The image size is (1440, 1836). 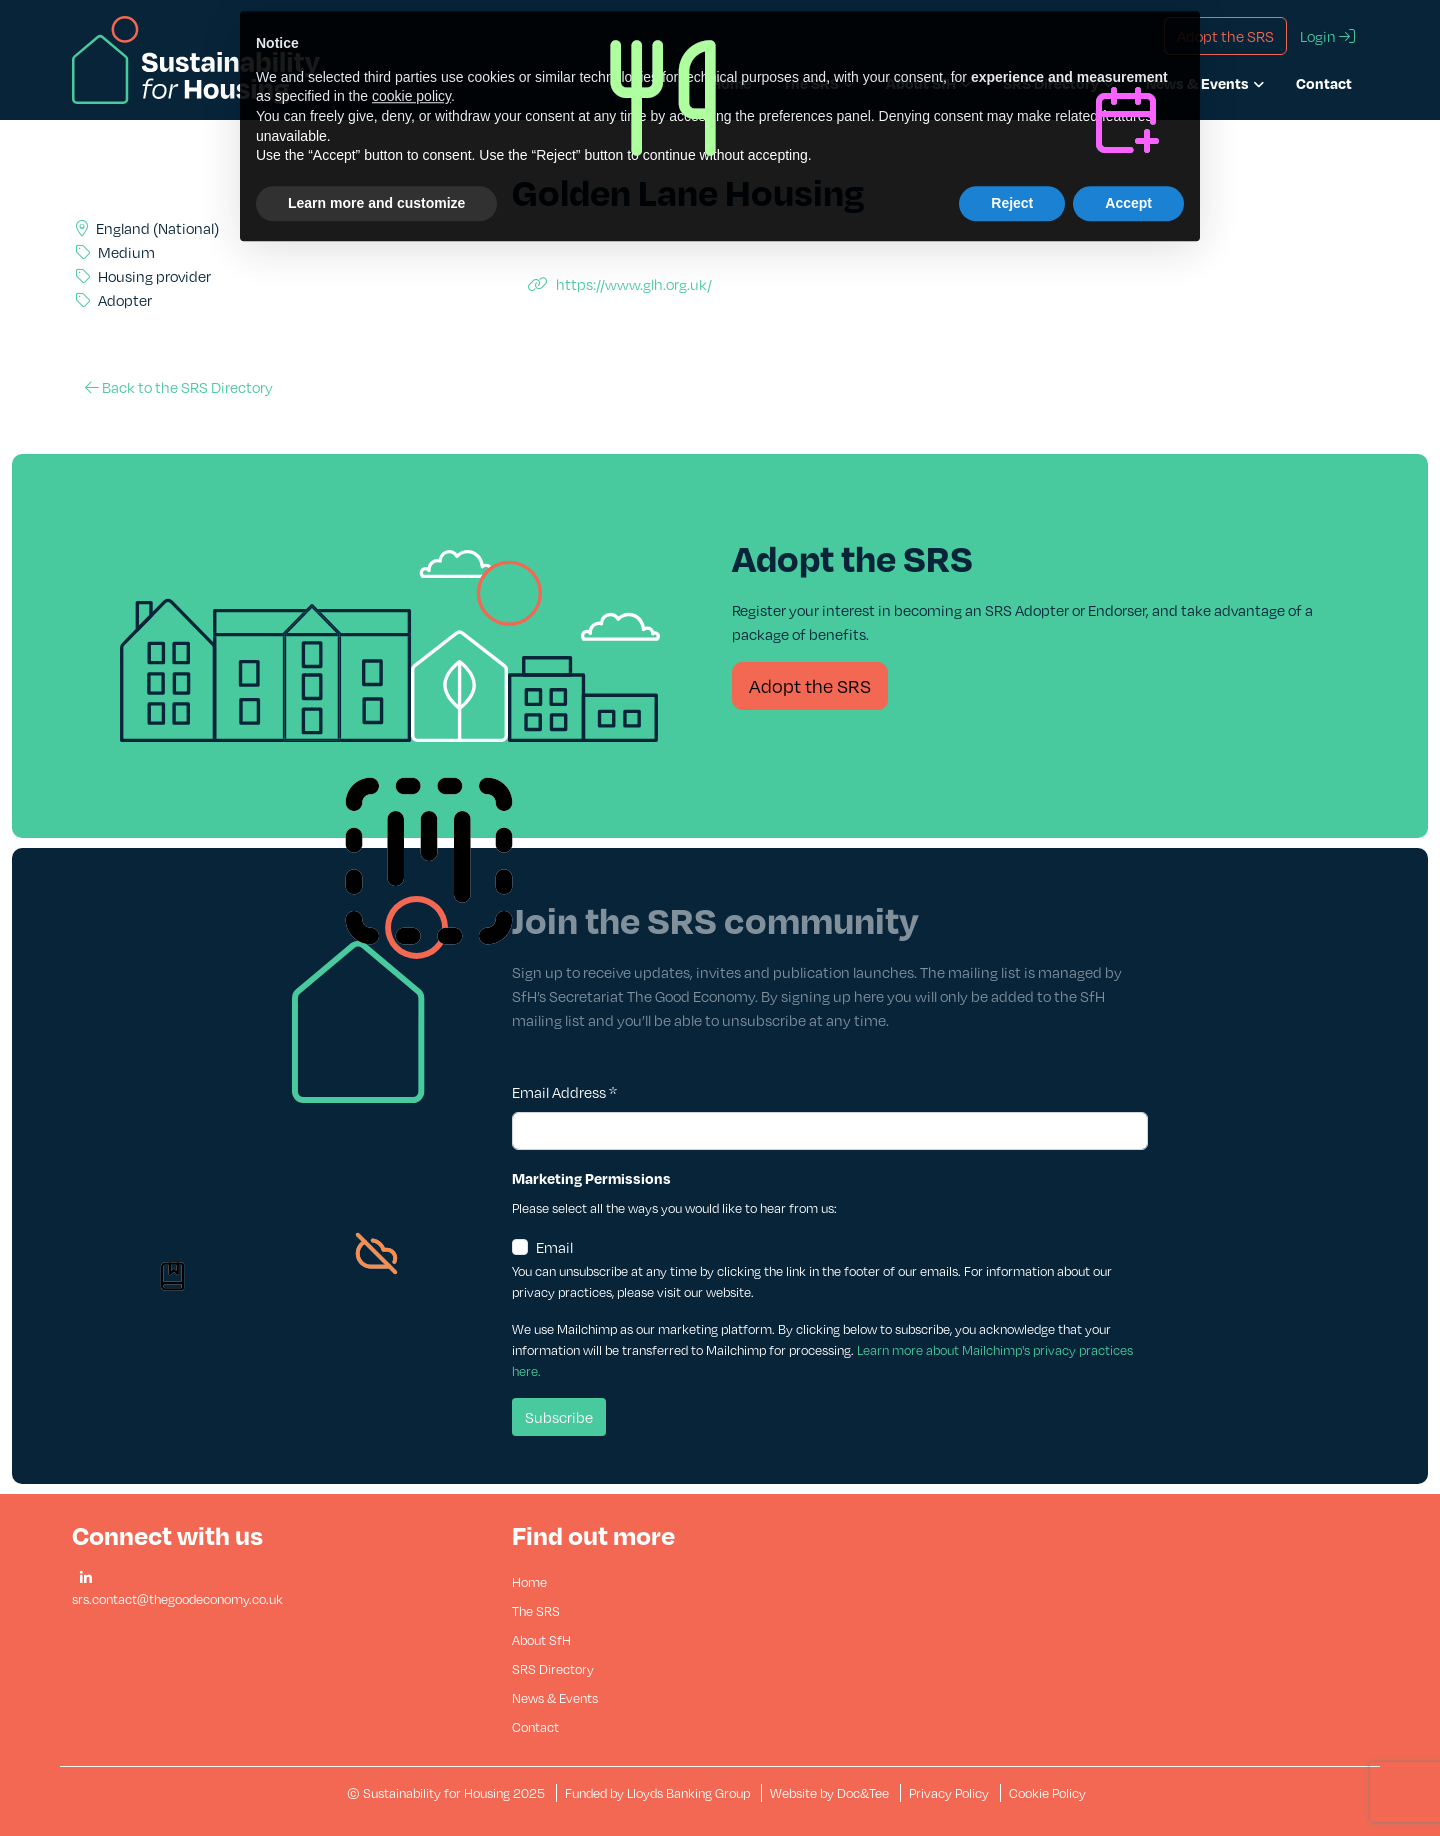 I want to click on browse restaurants or dining options, so click(x=663, y=98).